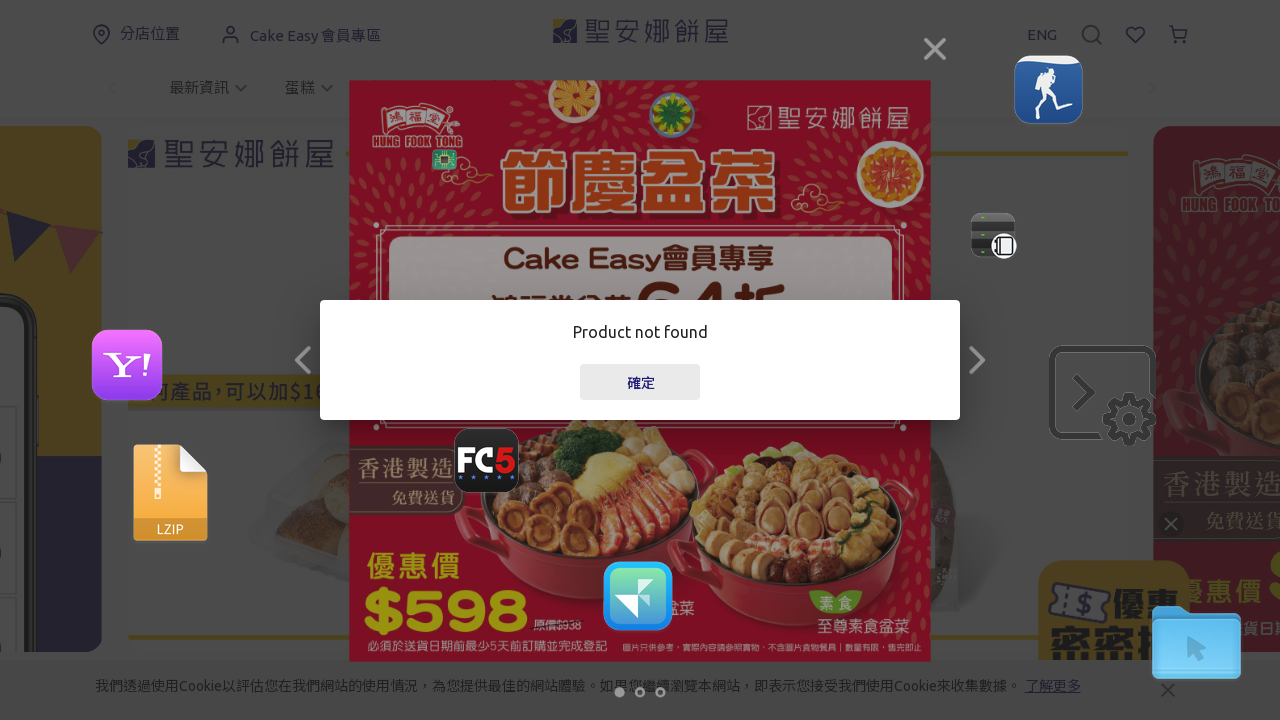 The image size is (1280, 720). I want to click on open terminal preferences, so click(1102, 392).